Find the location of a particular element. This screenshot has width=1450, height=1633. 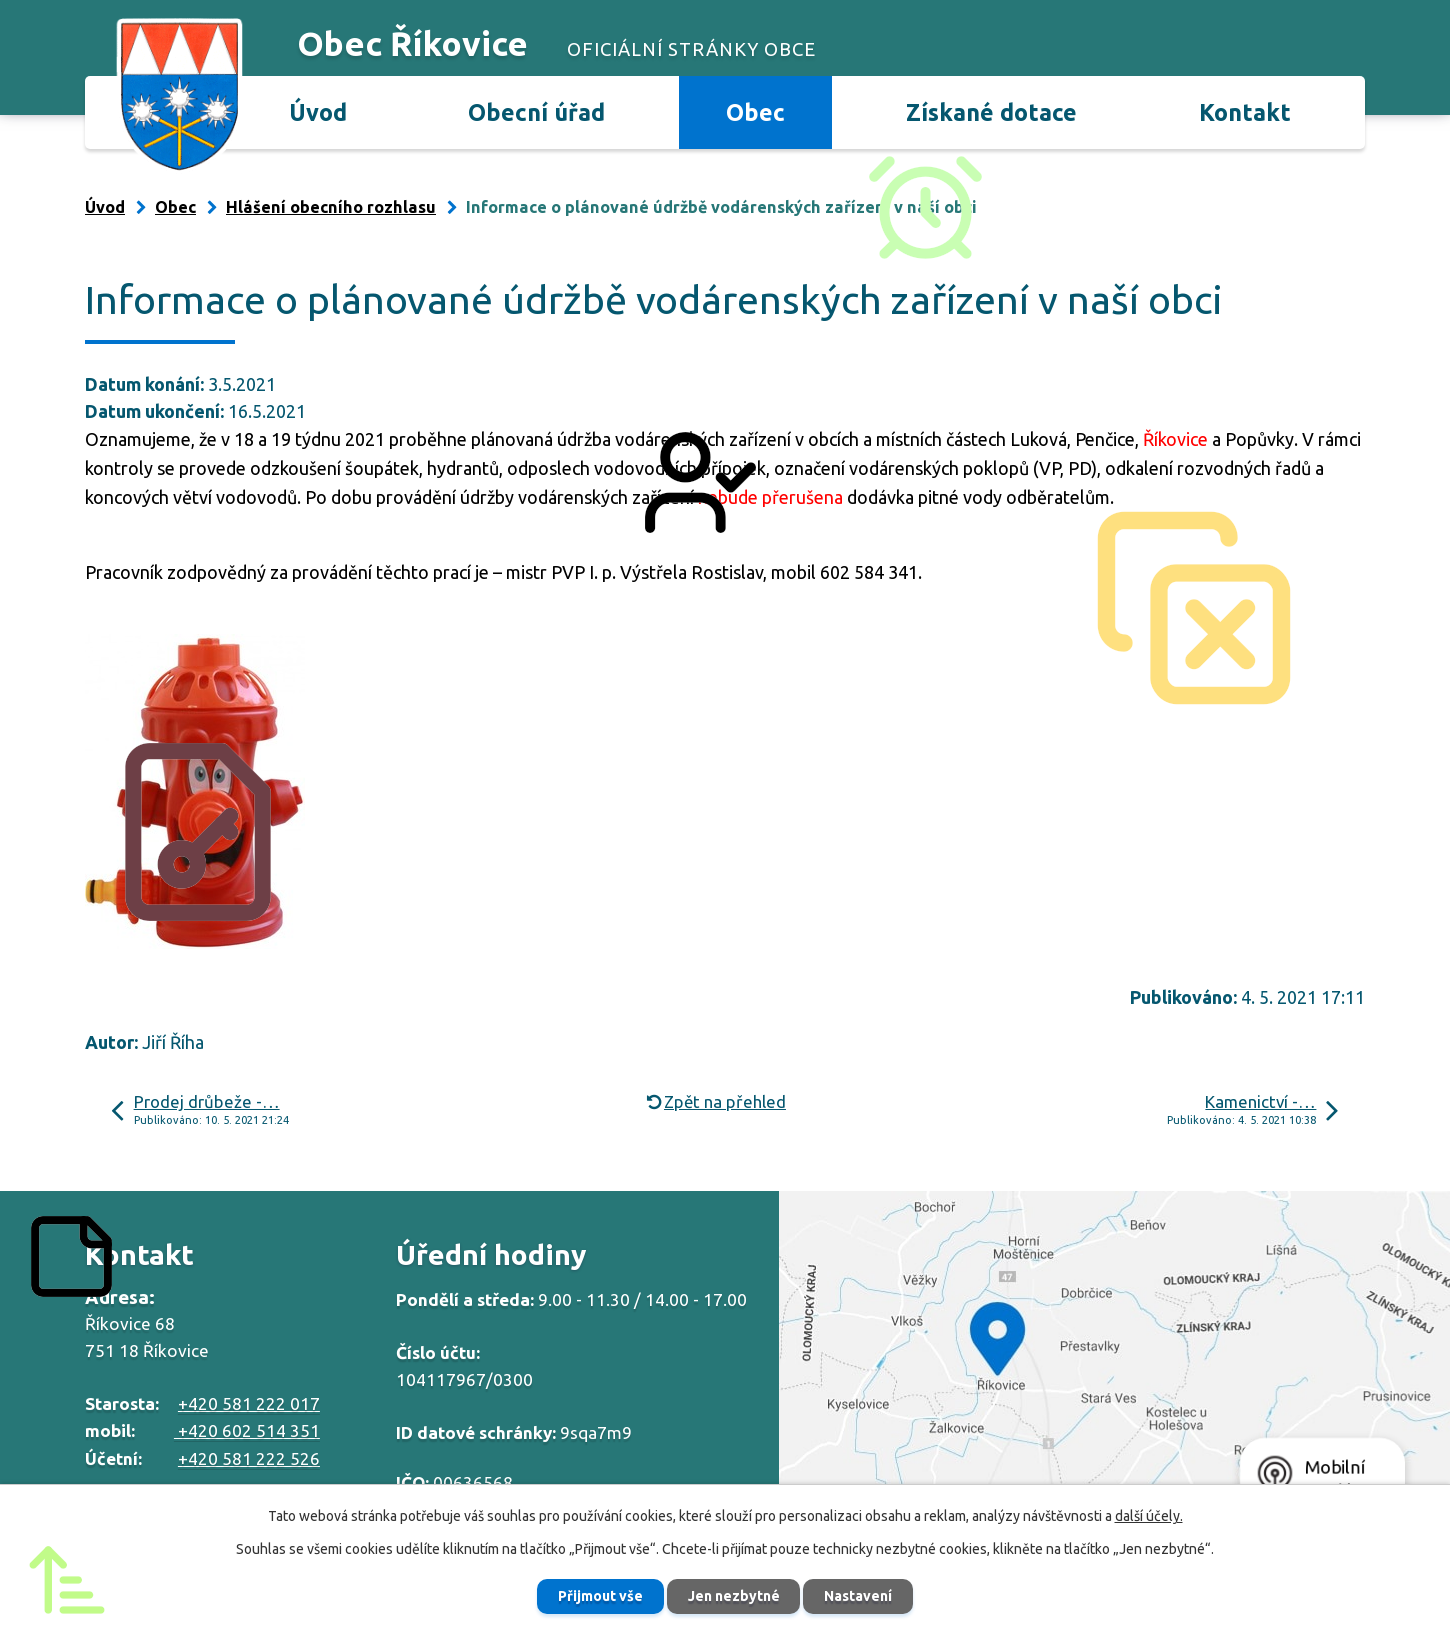

verify or approve a user account is located at coordinates (700, 482).